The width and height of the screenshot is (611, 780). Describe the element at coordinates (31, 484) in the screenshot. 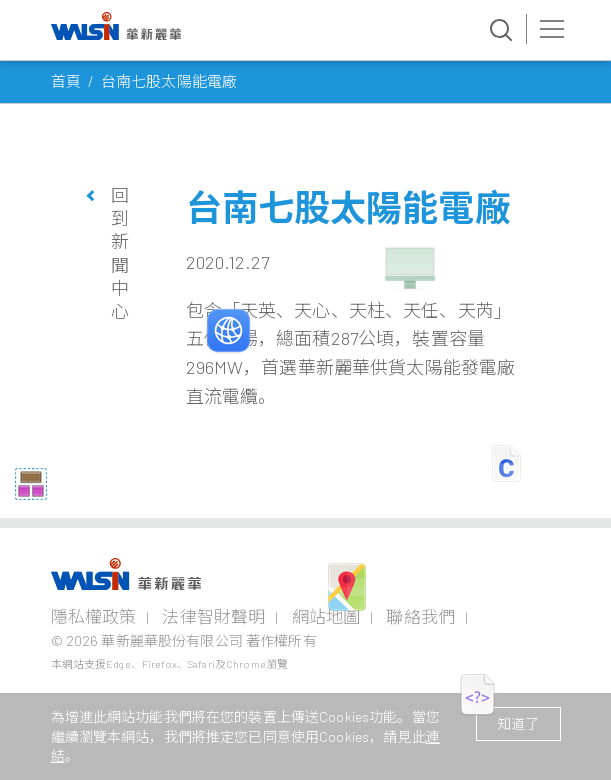

I see `select all items in the current view` at that location.